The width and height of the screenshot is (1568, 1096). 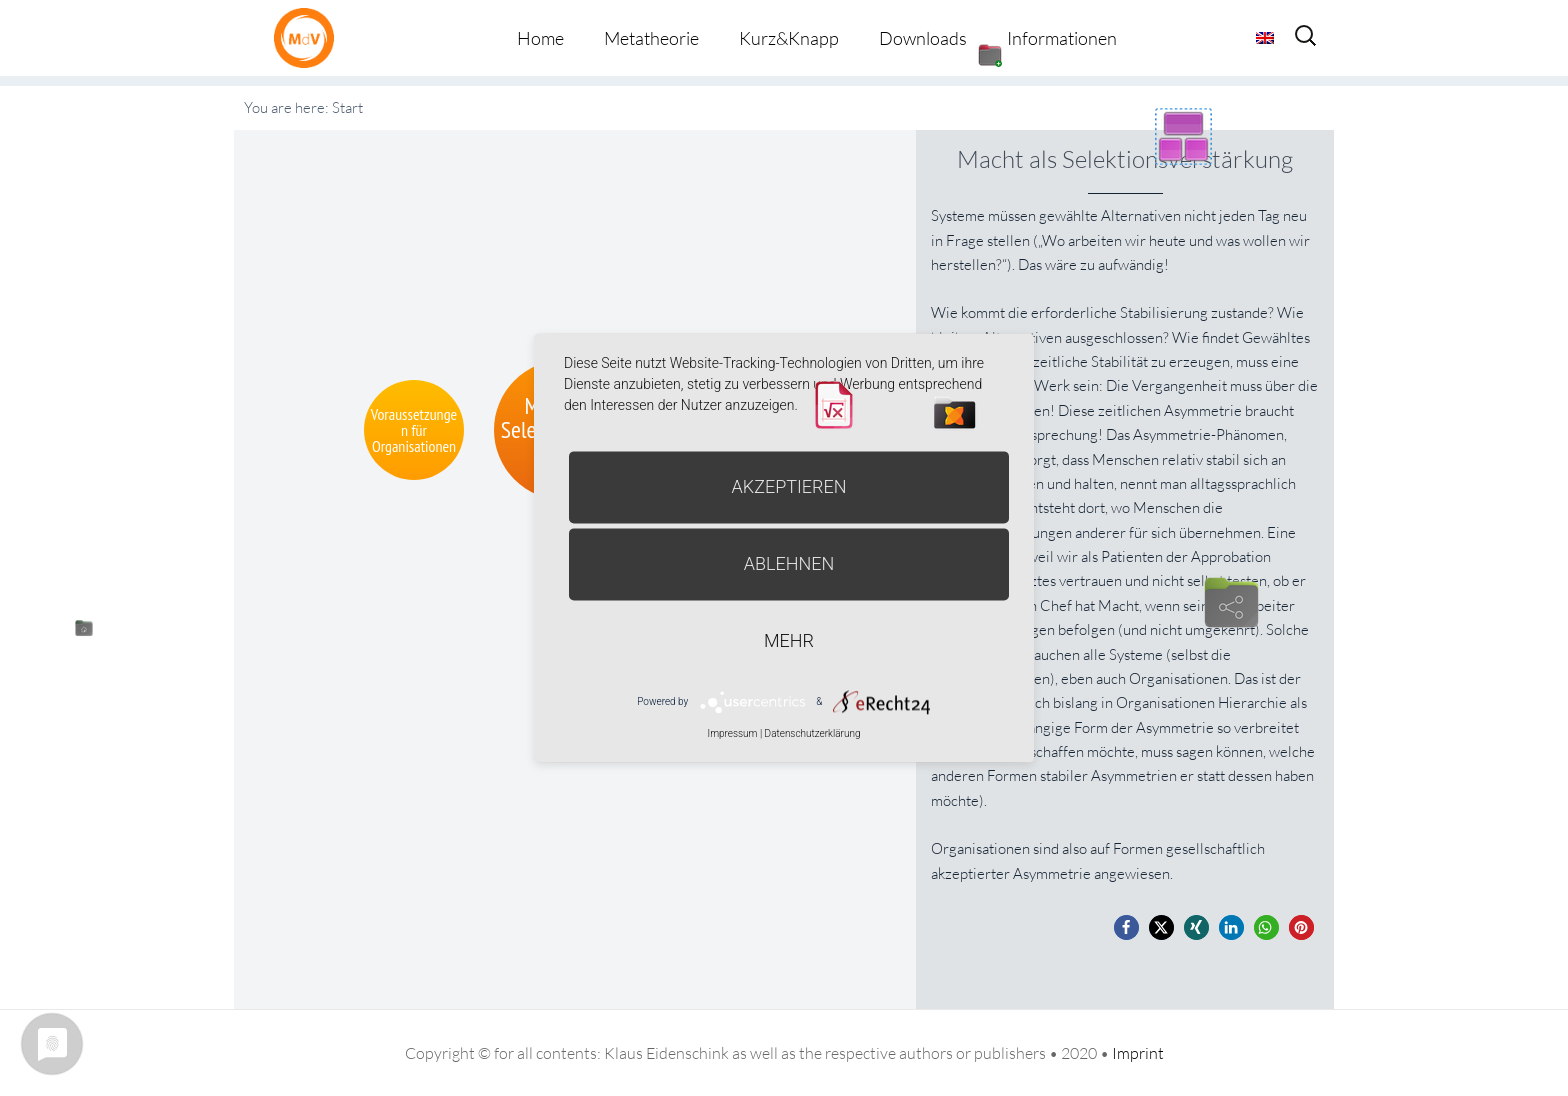 I want to click on select all items in the current view, so click(x=1183, y=136).